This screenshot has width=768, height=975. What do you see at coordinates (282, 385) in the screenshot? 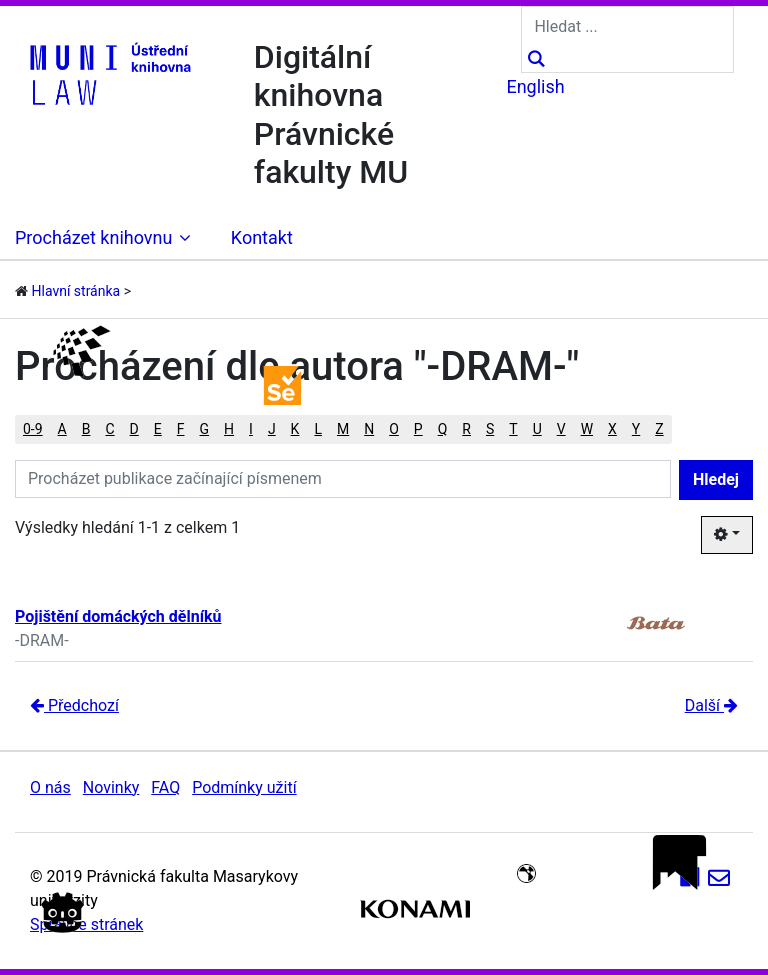
I see `selenium browser automation framework logo` at bounding box center [282, 385].